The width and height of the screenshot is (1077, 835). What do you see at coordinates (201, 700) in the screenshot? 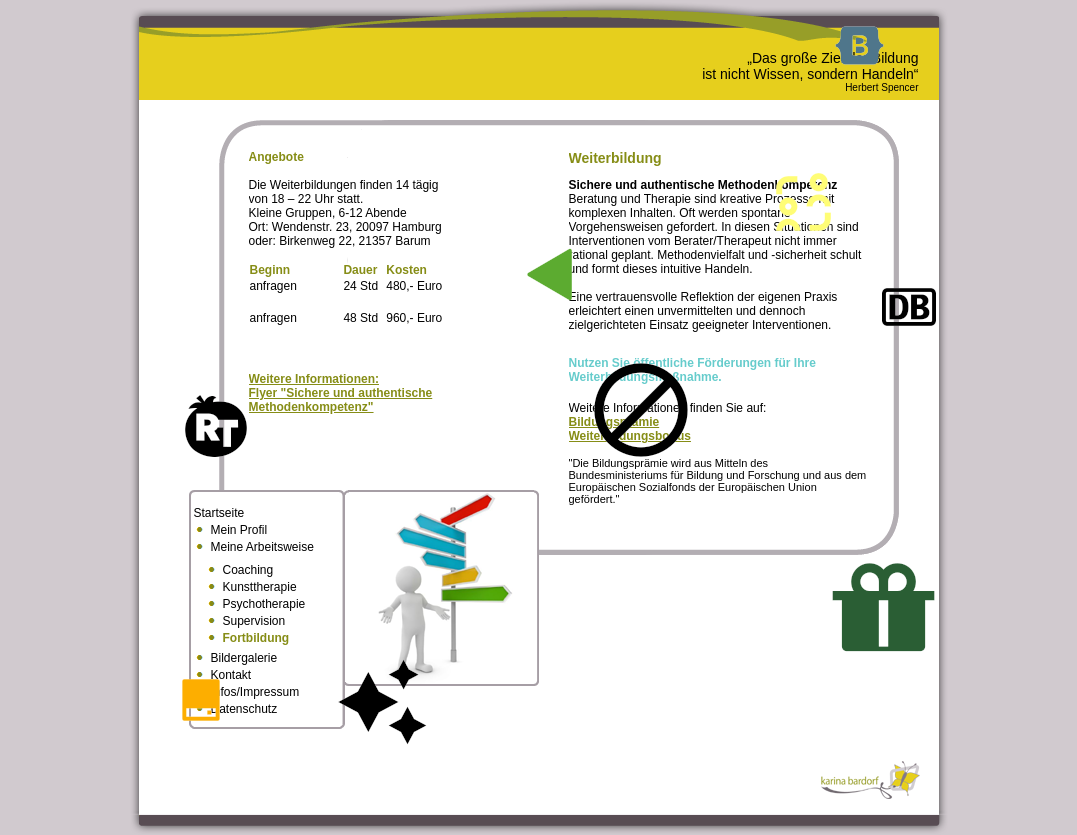
I see `access storage or hard drive settings` at bounding box center [201, 700].